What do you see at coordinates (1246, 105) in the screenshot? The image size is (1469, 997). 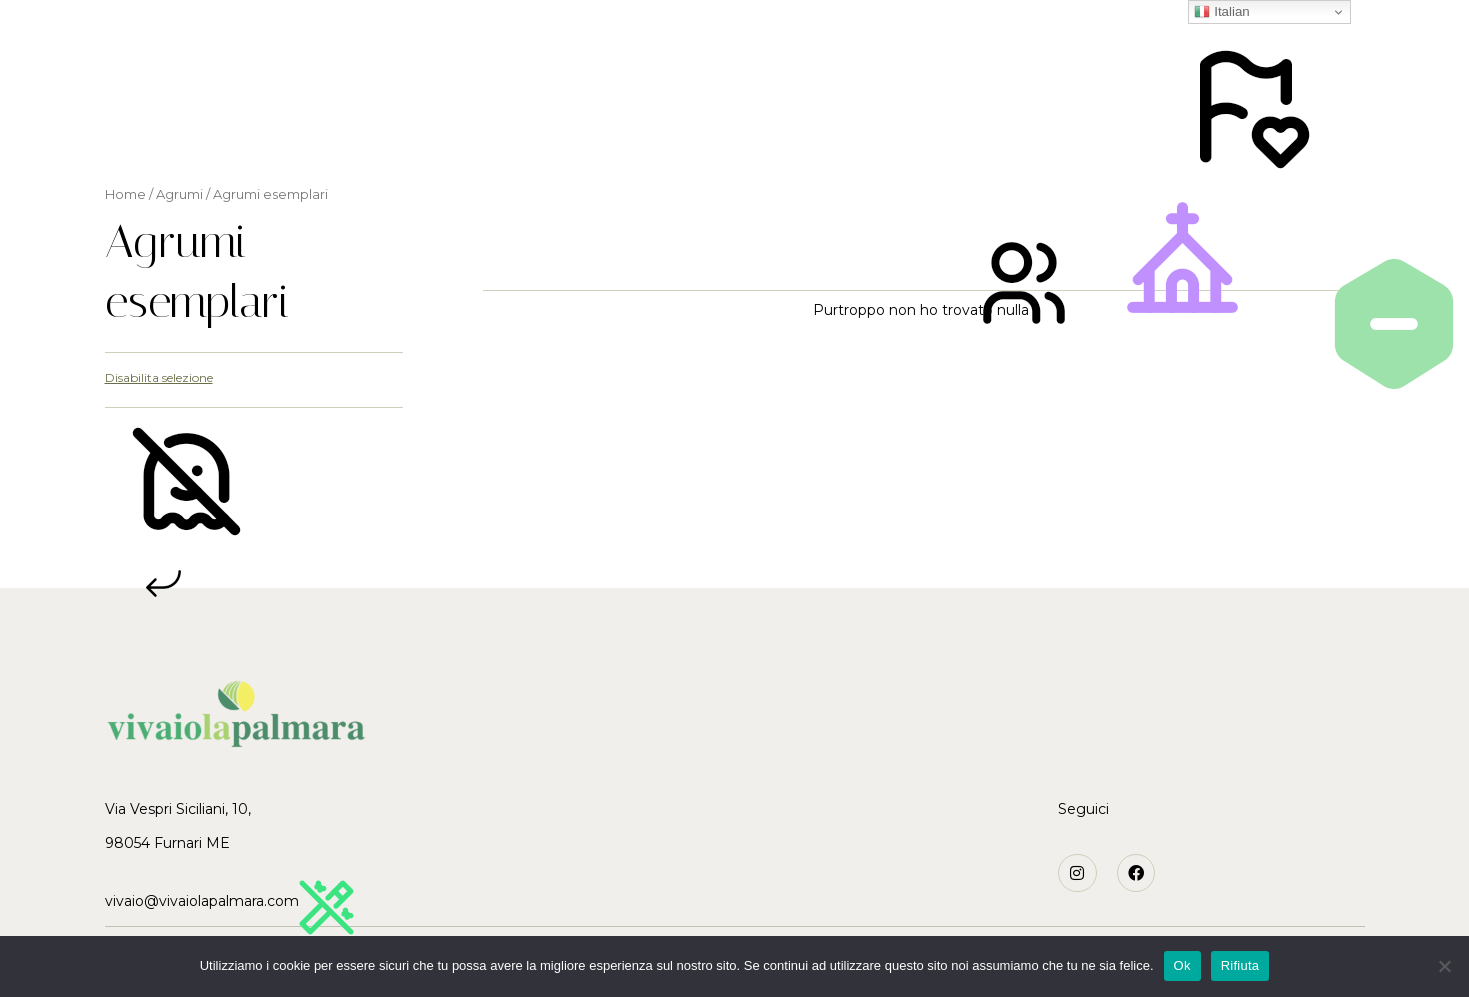 I see `flag a favorite or loved item` at bounding box center [1246, 105].